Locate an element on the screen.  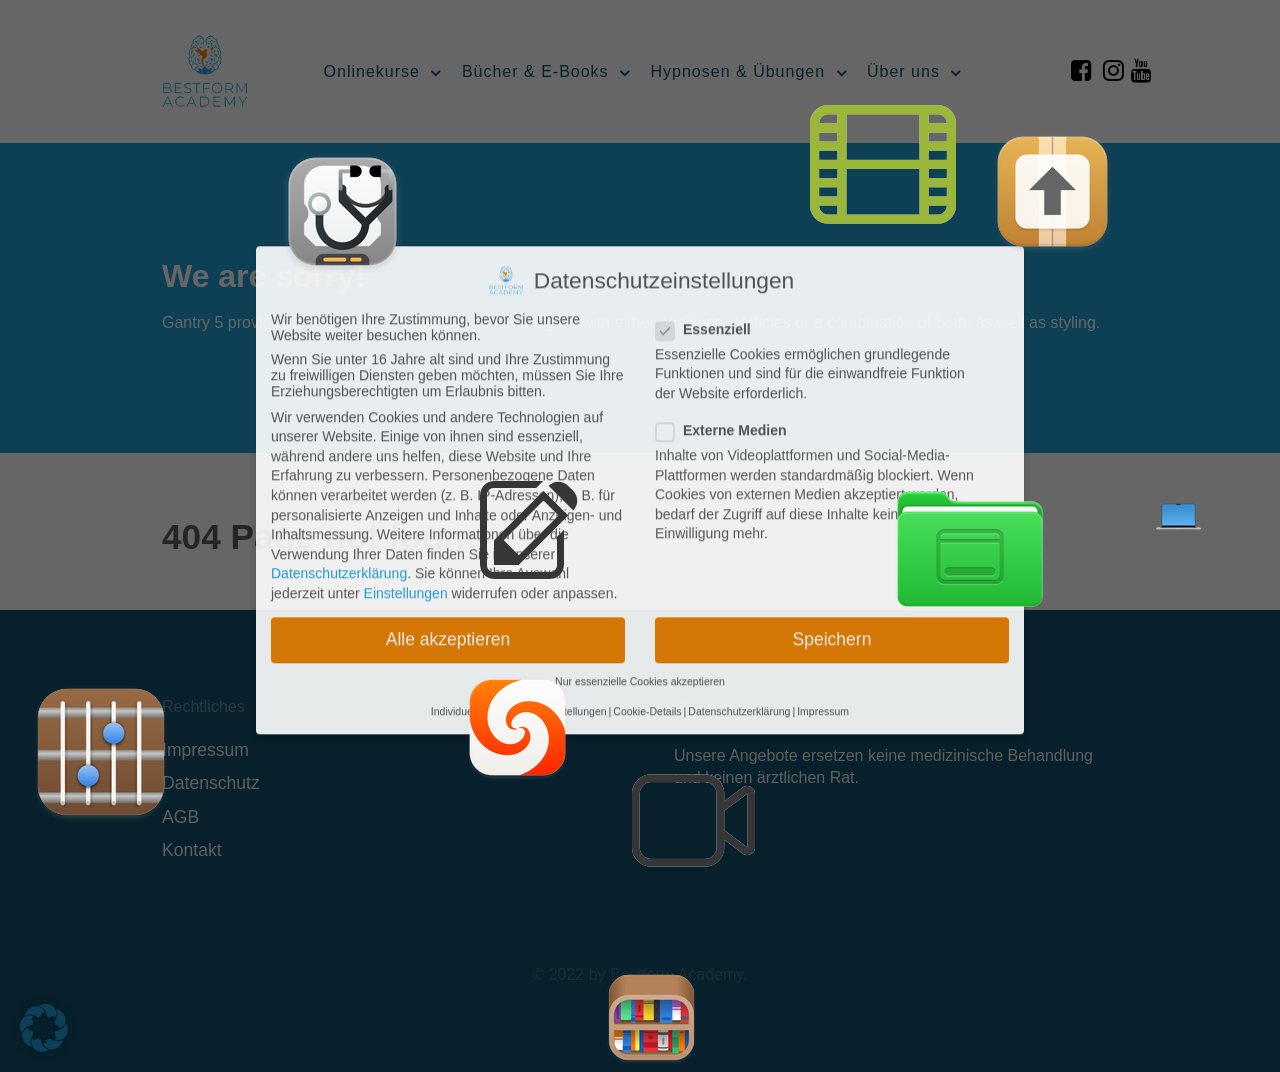
open text editor application is located at coordinates (522, 530).